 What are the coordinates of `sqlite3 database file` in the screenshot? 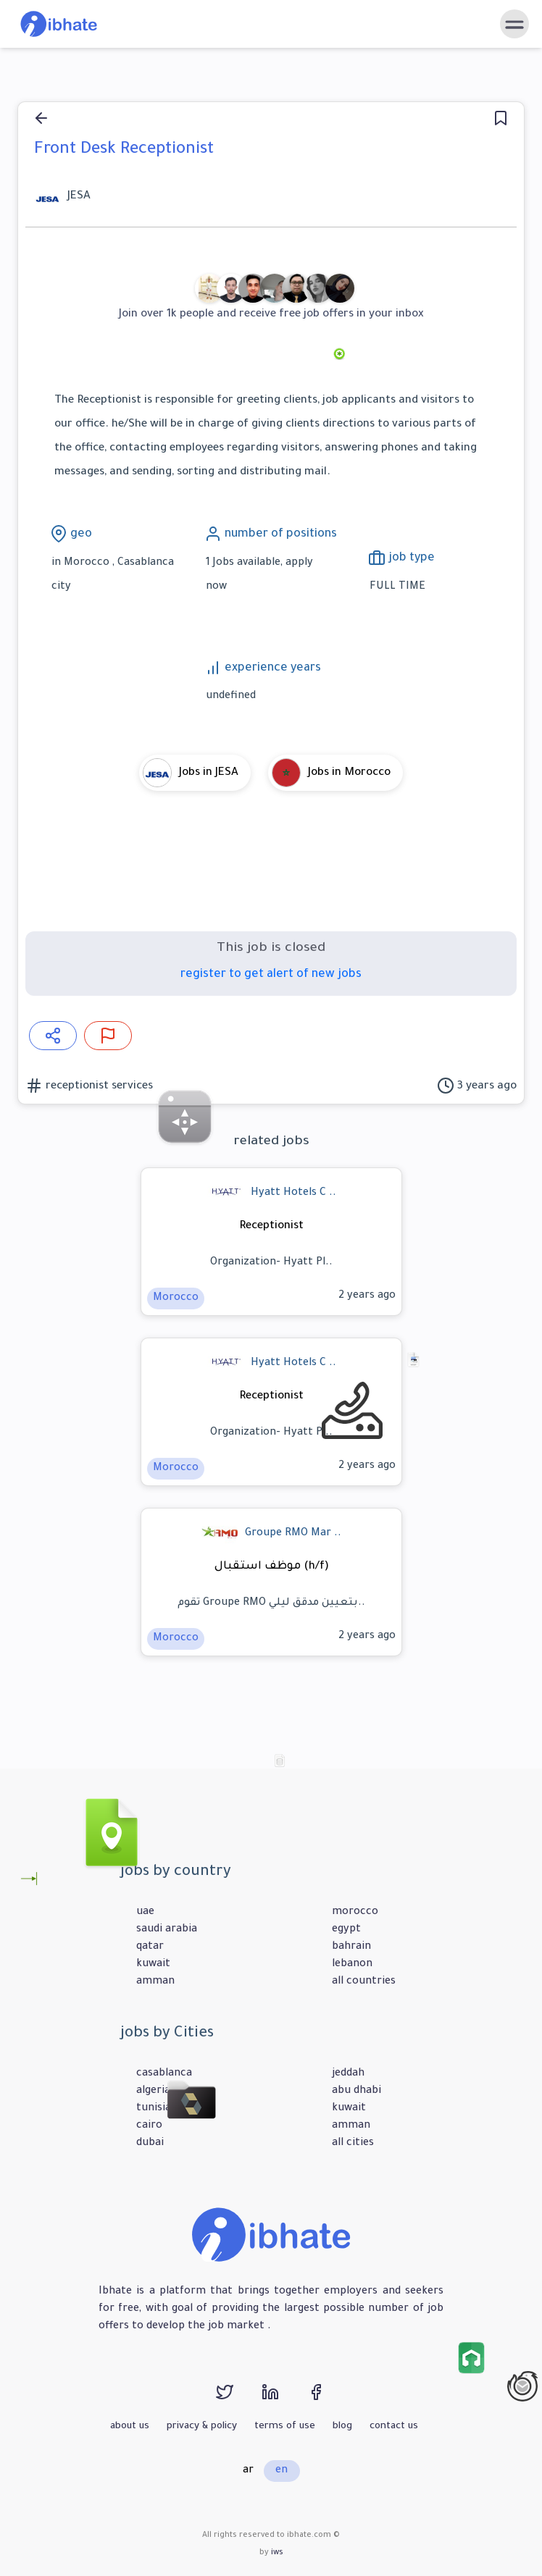 It's located at (280, 1761).